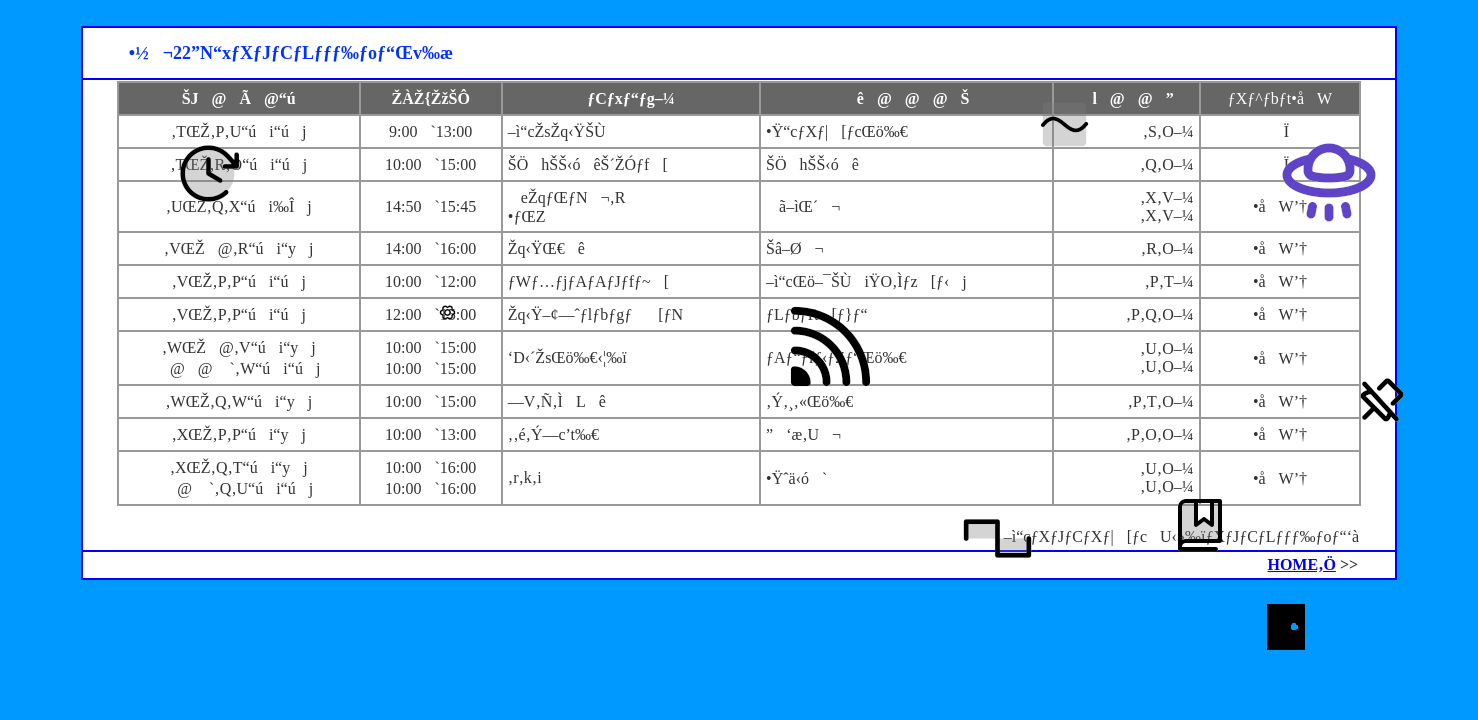 The height and width of the screenshot is (720, 1478). What do you see at coordinates (447, 312) in the screenshot?
I see `access settings or preferences` at bounding box center [447, 312].